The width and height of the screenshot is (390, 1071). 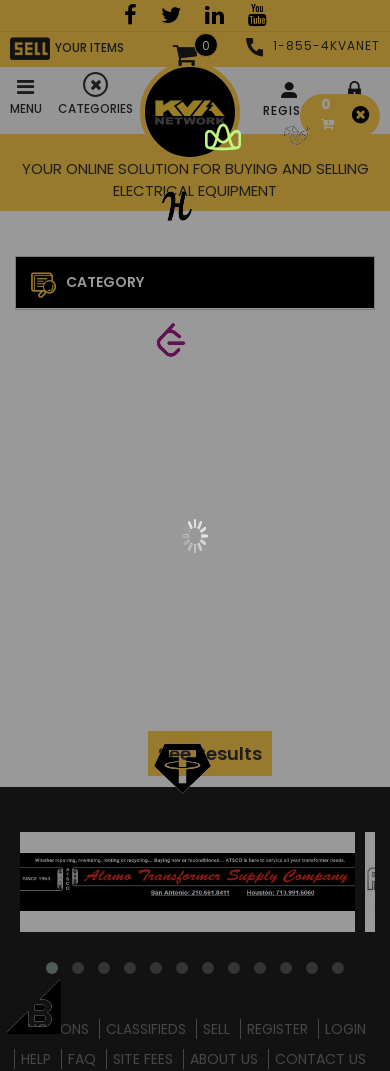 I want to click on open leetcode app or website, so click(x=171, y=340).